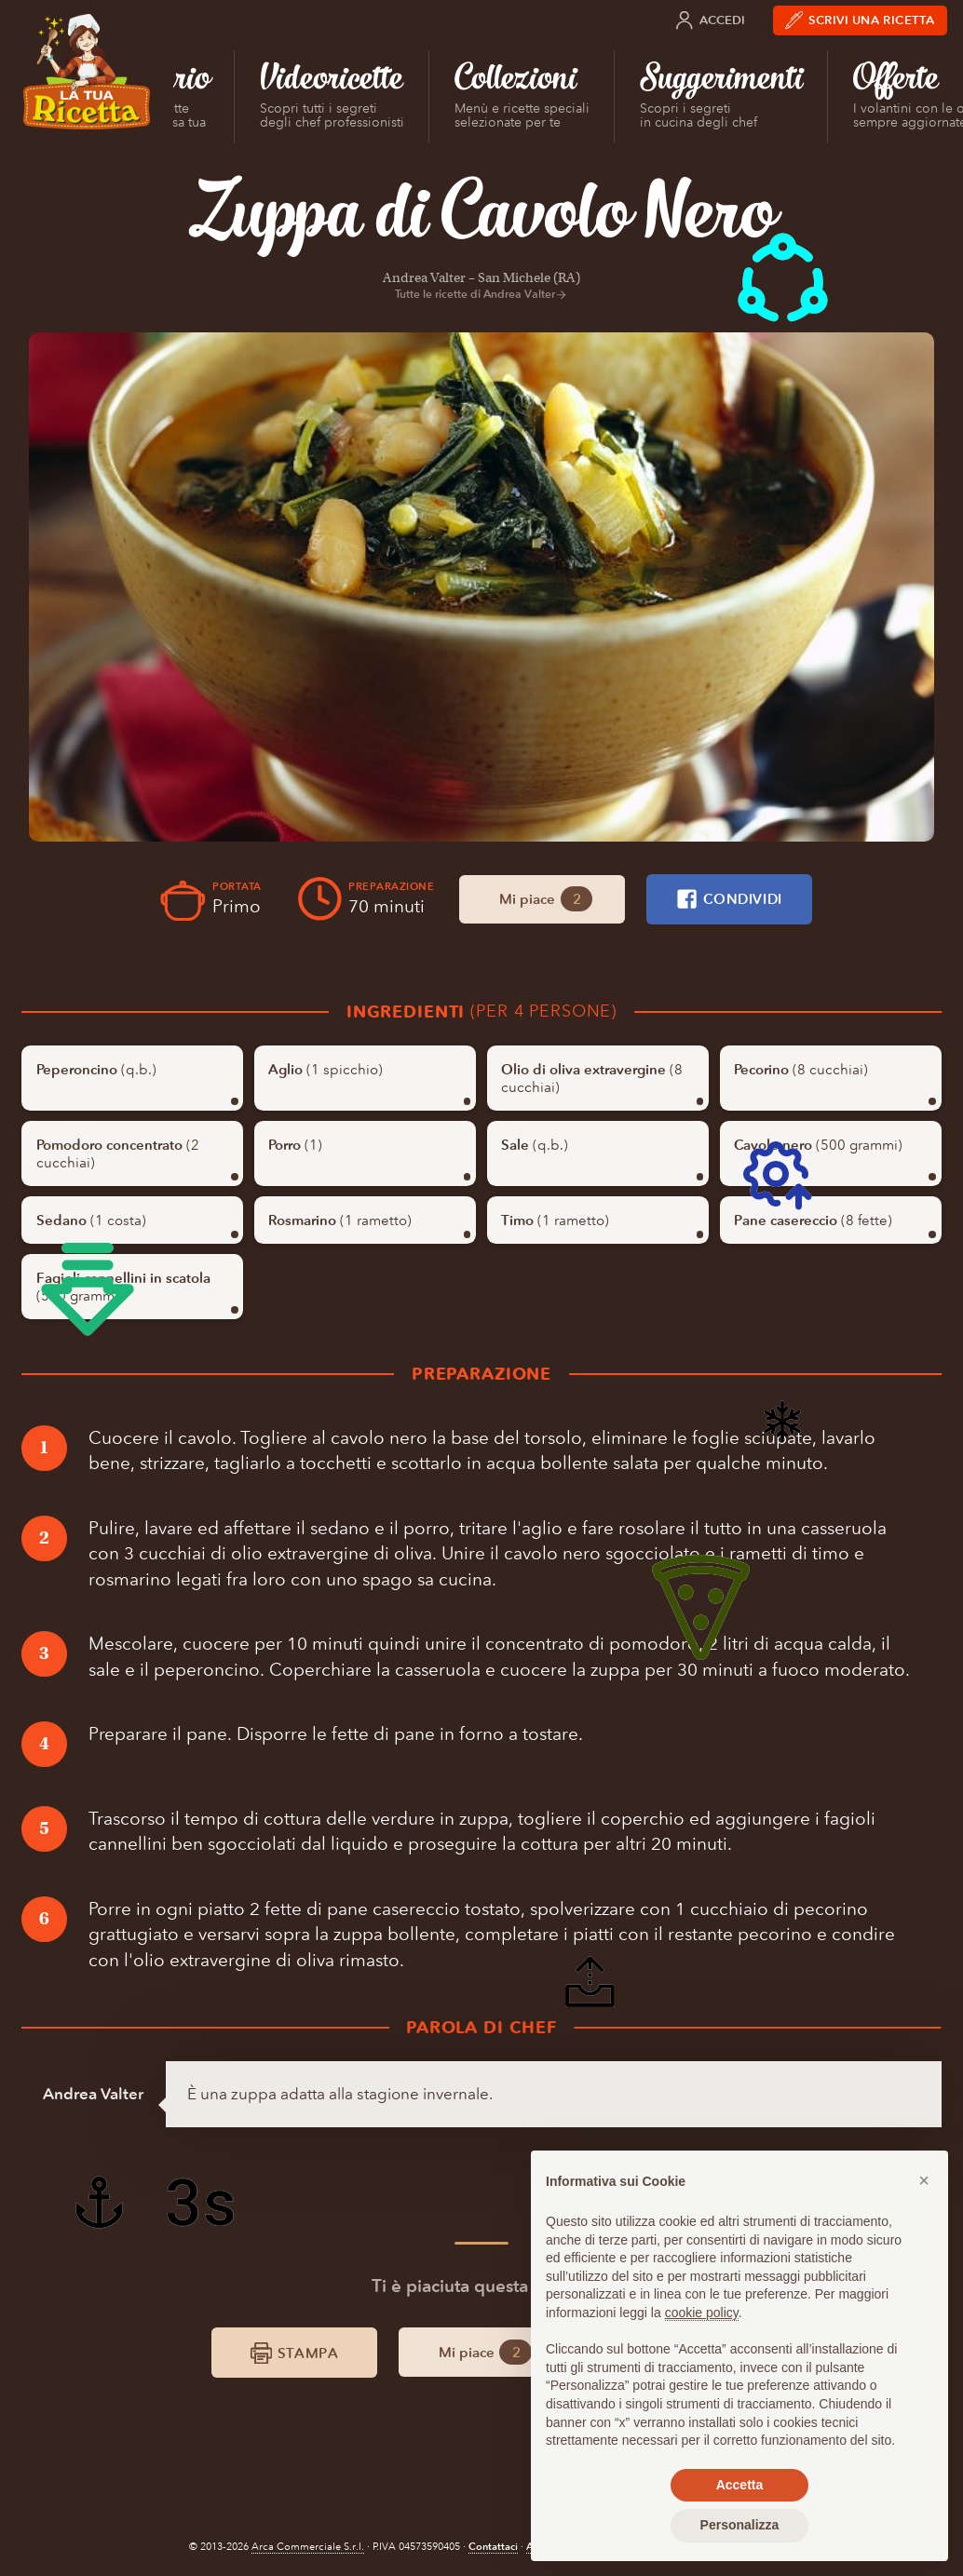  What do you see at coordinates (700, 1607) in the screenshot?
I see `browse food or restaurant options` at bounding box center [700, 1607].